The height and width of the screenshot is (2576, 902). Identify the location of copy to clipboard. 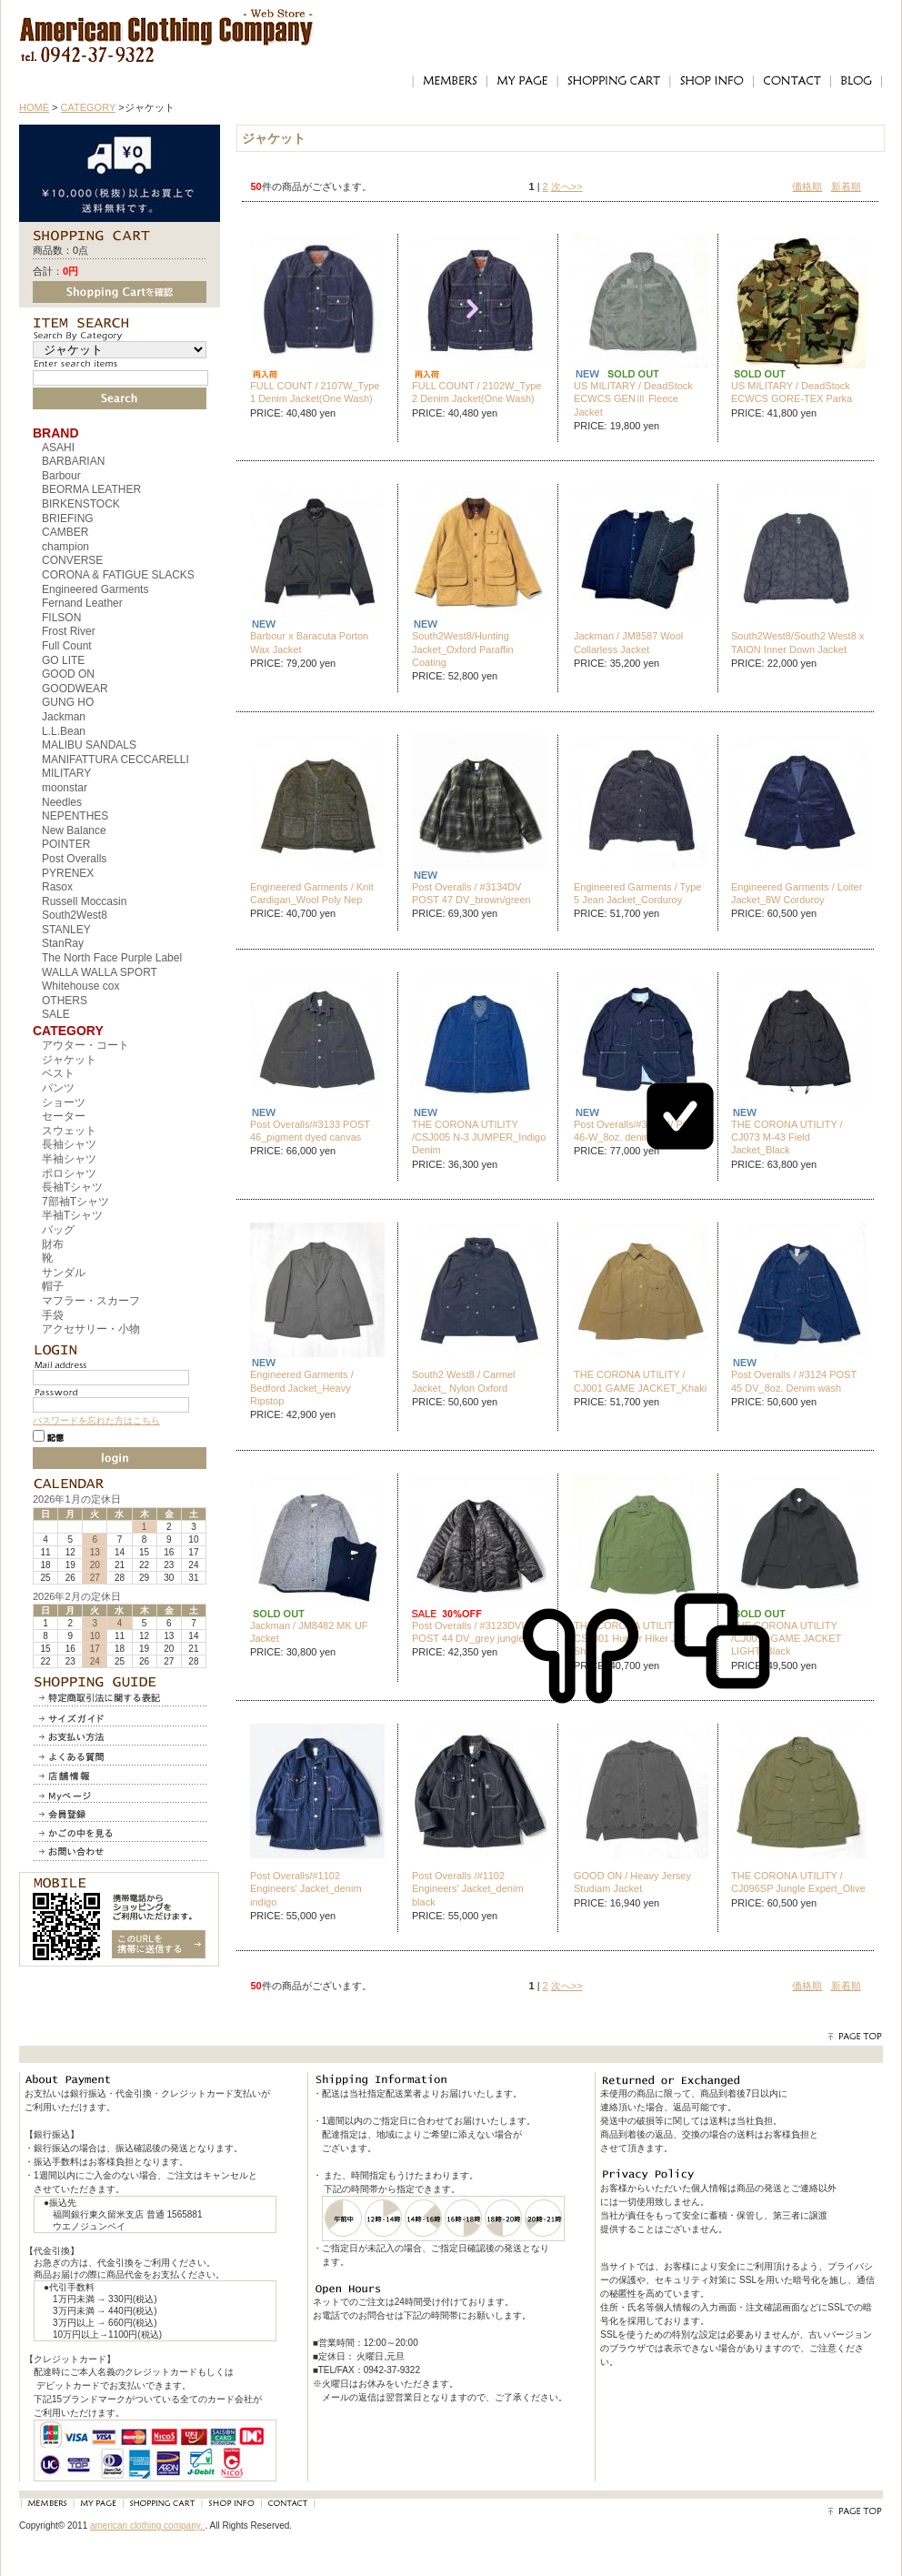
(722, 1641).